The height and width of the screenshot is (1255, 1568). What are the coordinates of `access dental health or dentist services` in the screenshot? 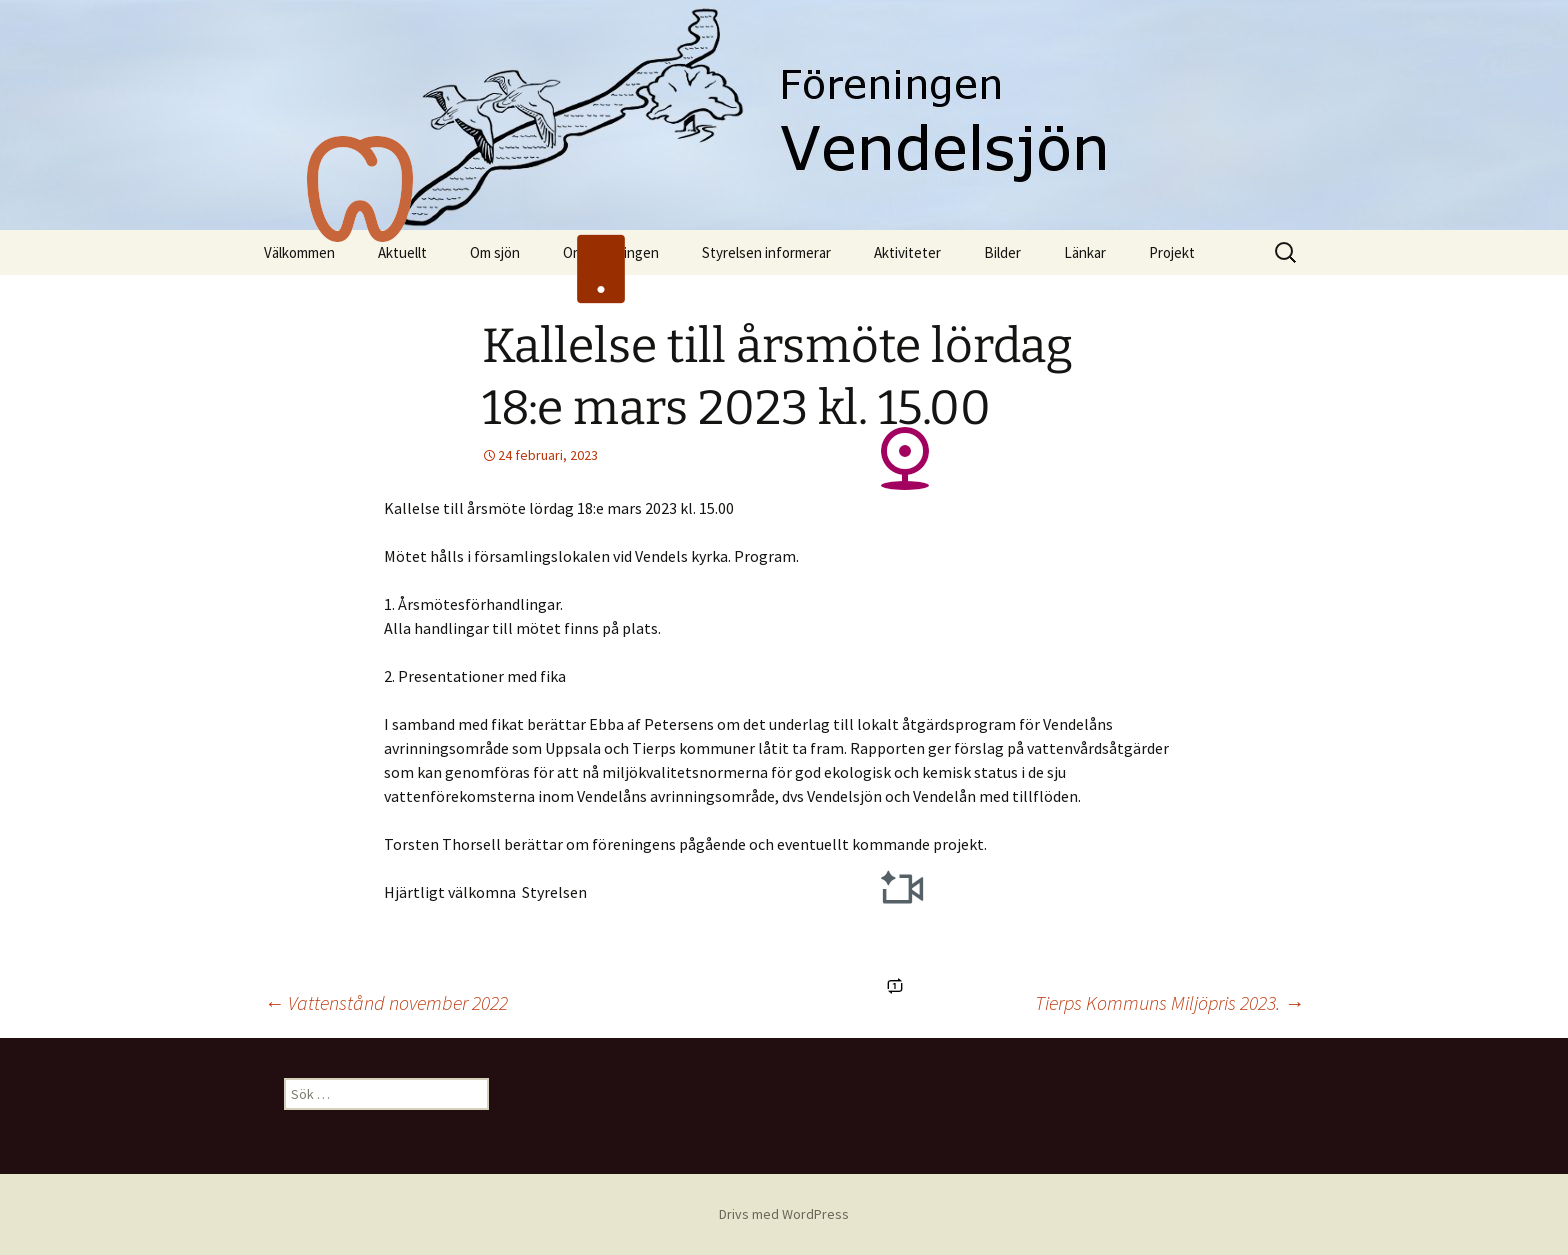 It's located at (360, 189).